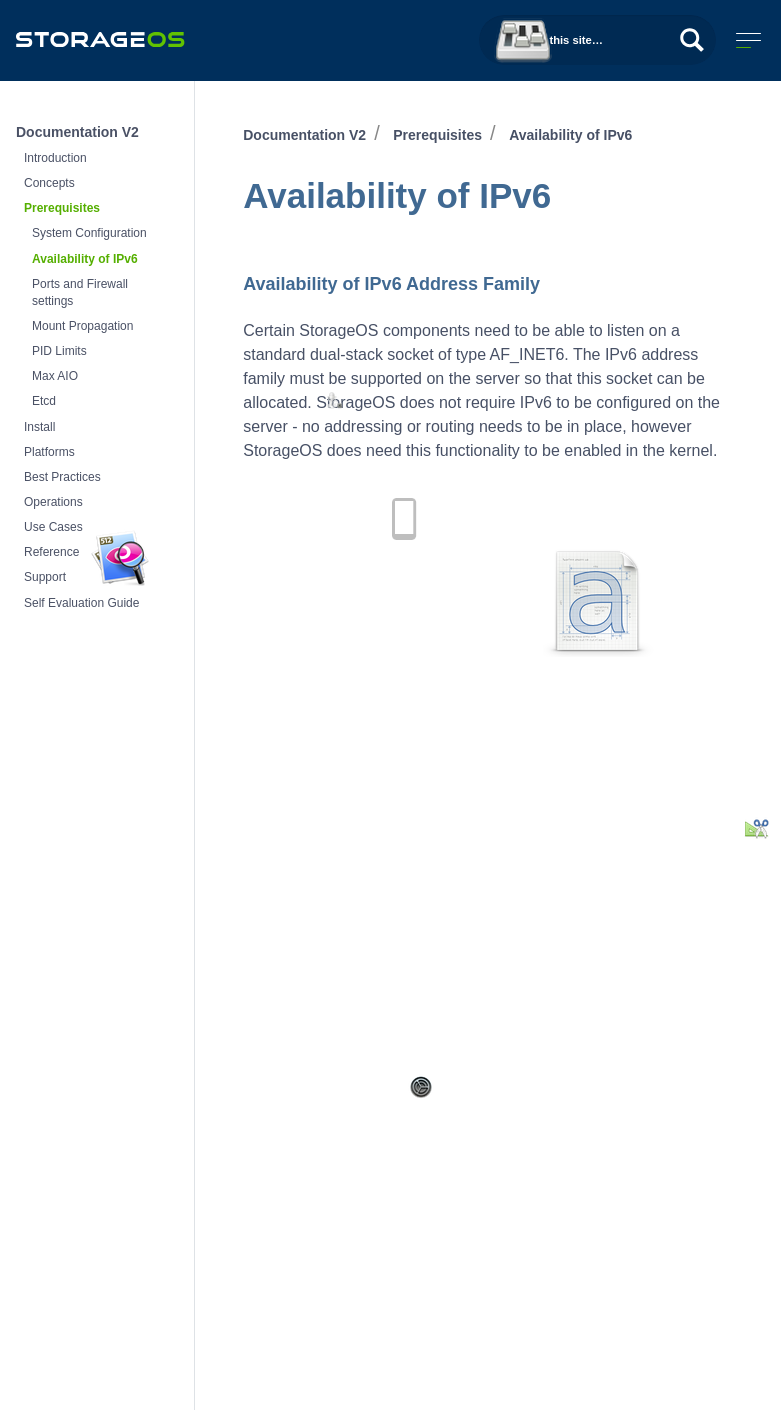  Describe the element at coordinates (404, 519) in the screenshot. I see `indicates a connected iPod touch device` at that location.